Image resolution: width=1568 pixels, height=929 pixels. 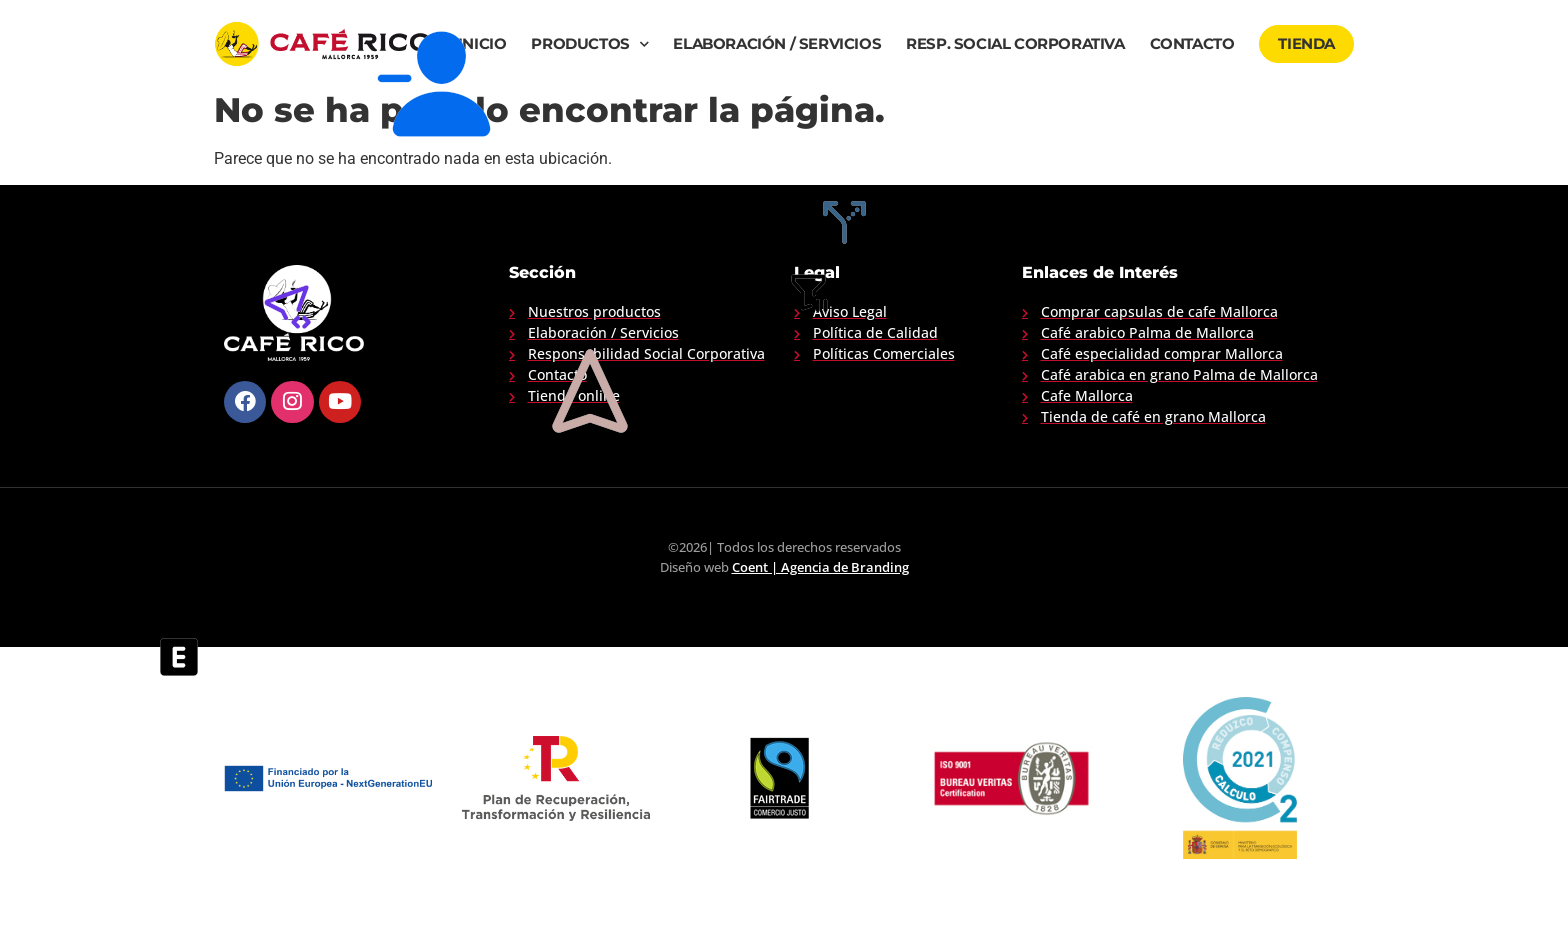 I want to click on pause active filters, so click(x=808, y=291).